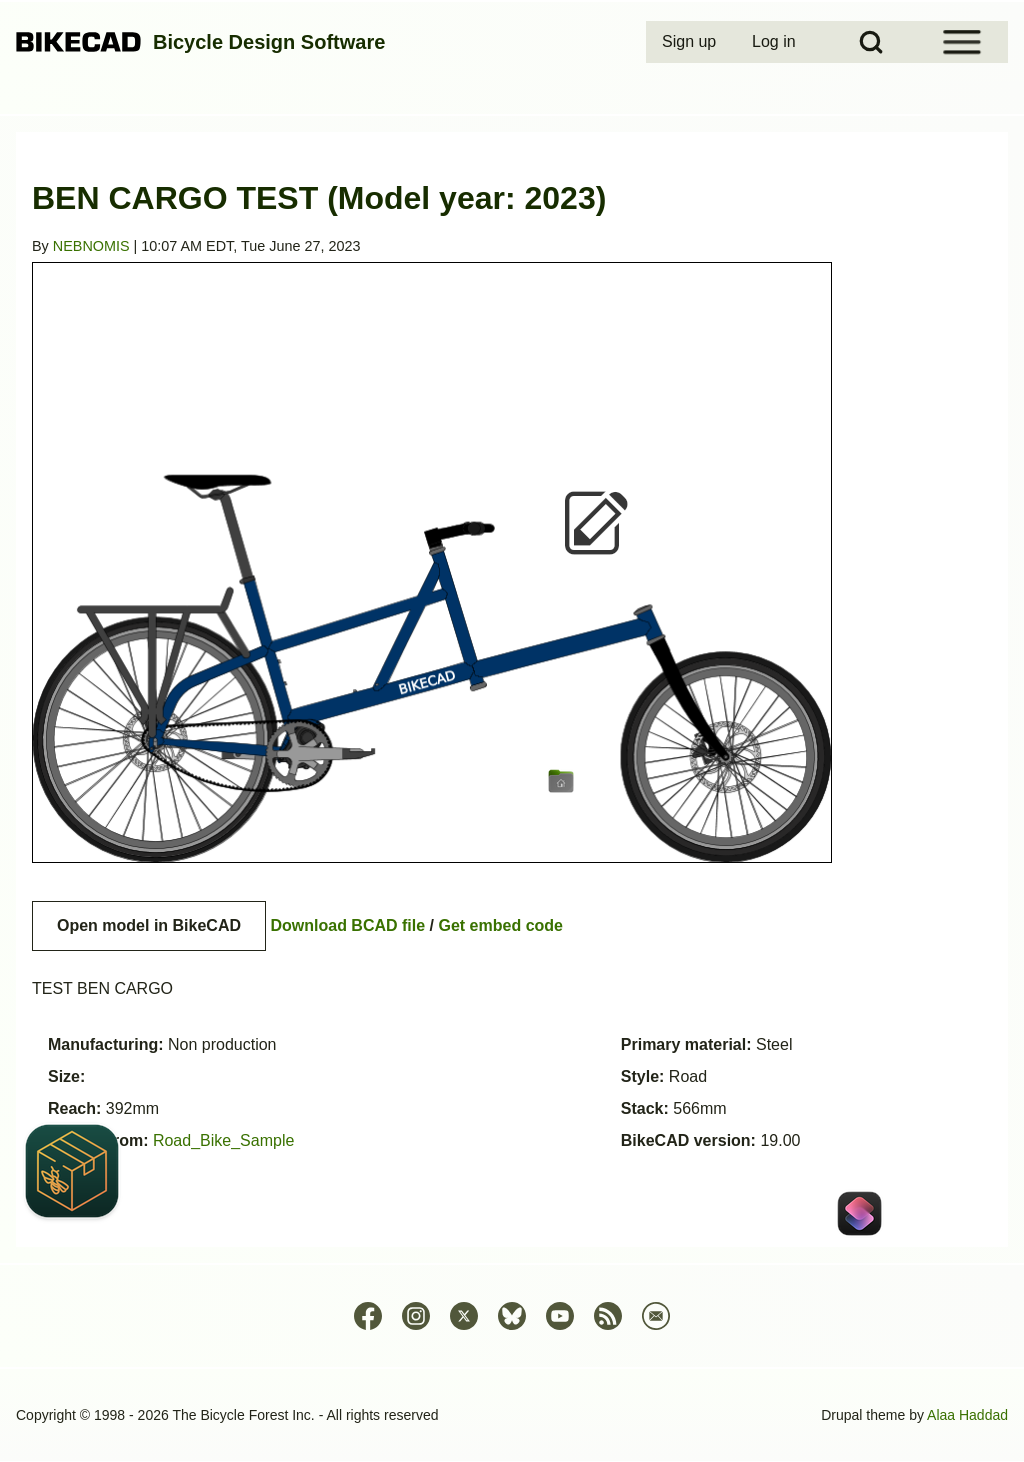 This screenshot has width=1024, height=1462. What do you see at coordinates (859, 1213) in the screenshot?
I see `open the shortcuts app` at bounding box center [859, 1213].